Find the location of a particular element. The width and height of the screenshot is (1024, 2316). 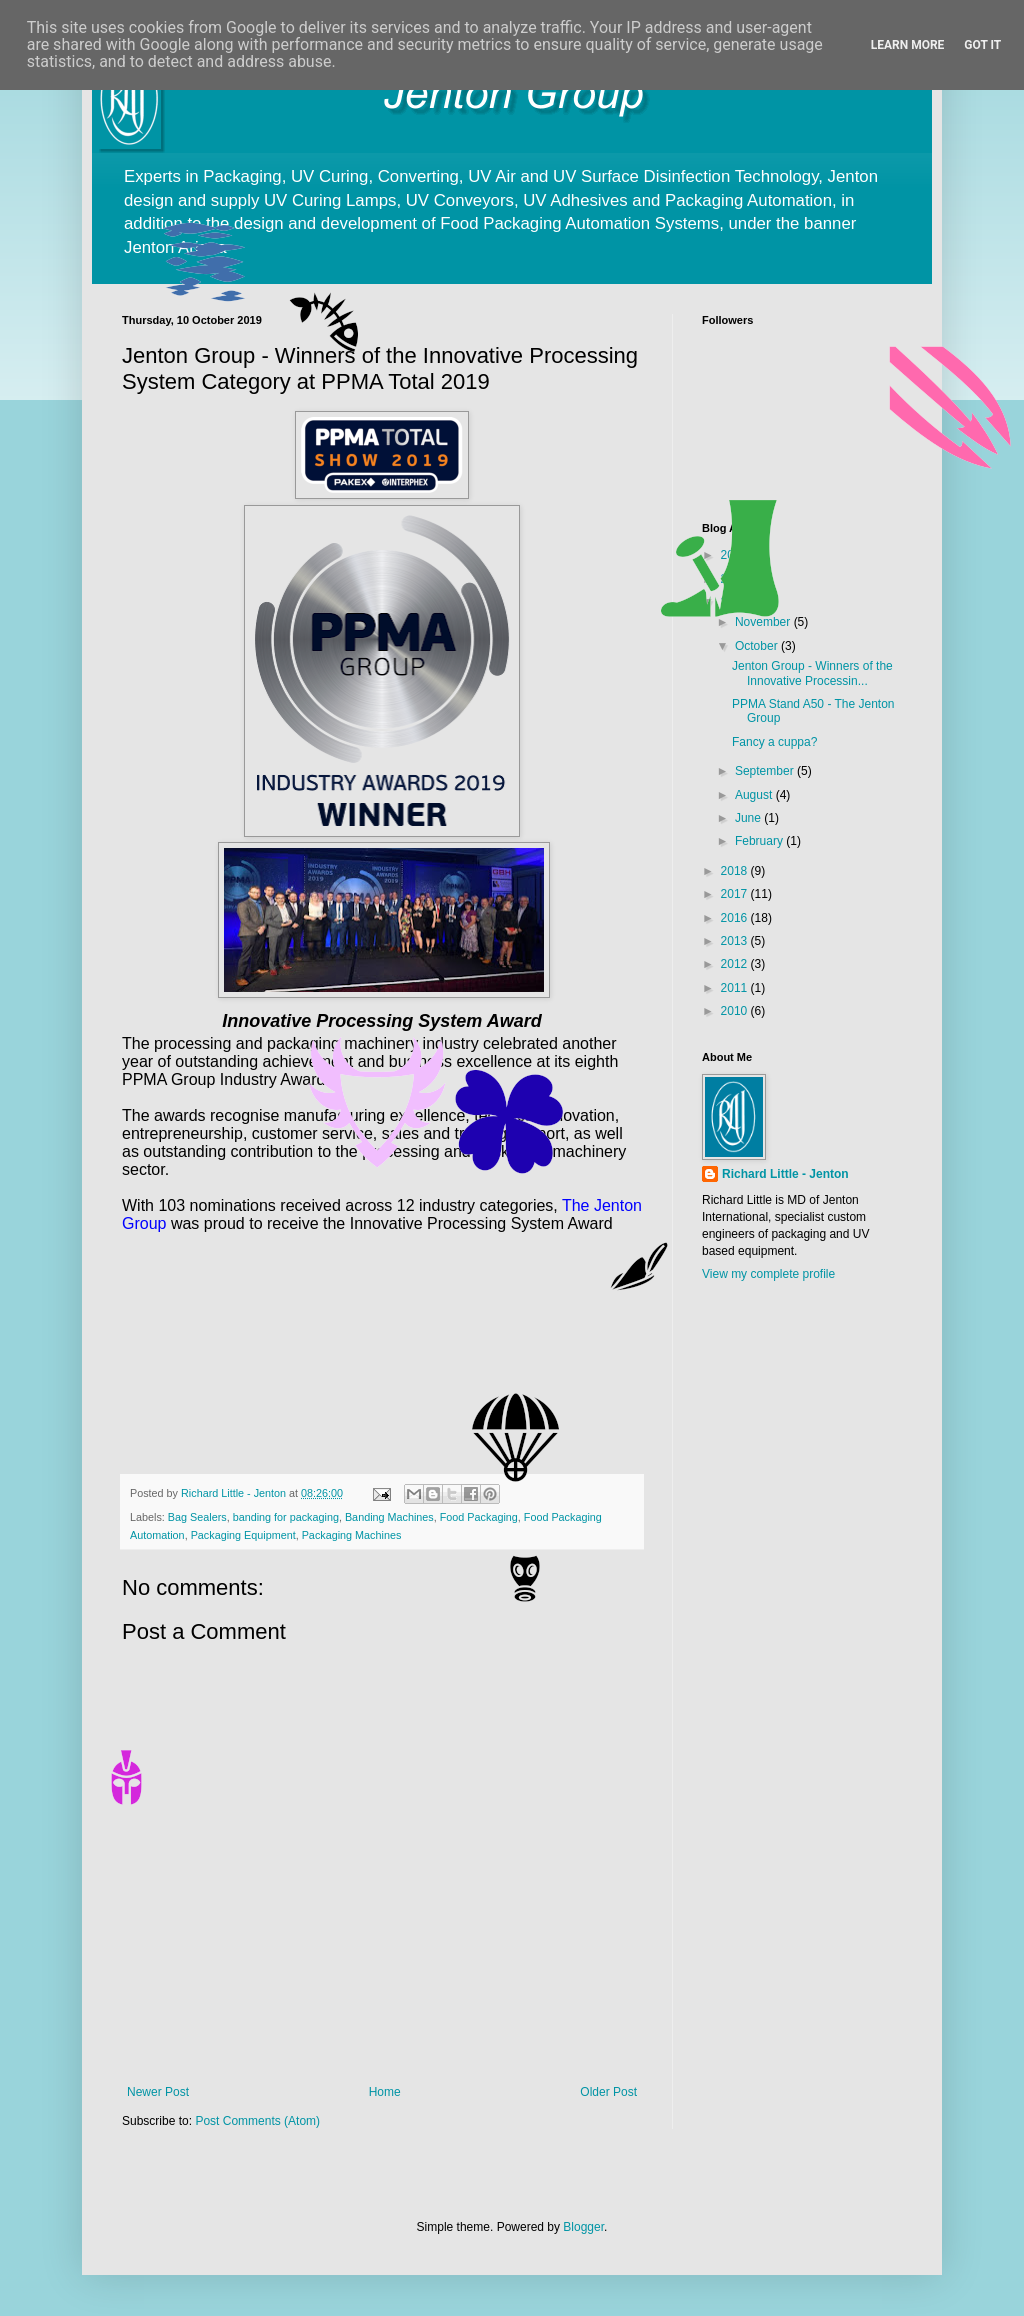

indicates protected or guarded status is located at coordinates (376, 1099).